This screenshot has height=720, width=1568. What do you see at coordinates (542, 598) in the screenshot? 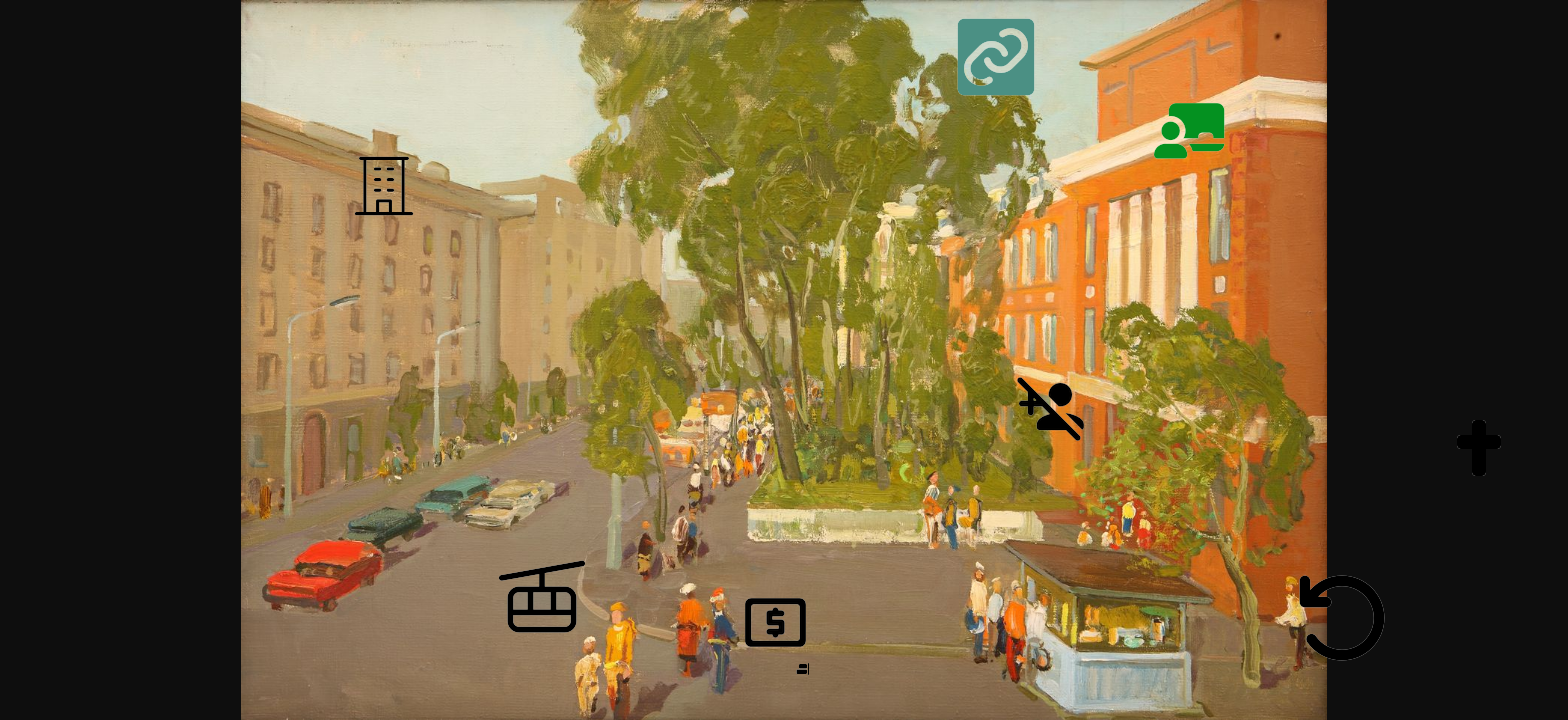
I see `access cable car or gondola transit information` at bounding box center [542, 598].